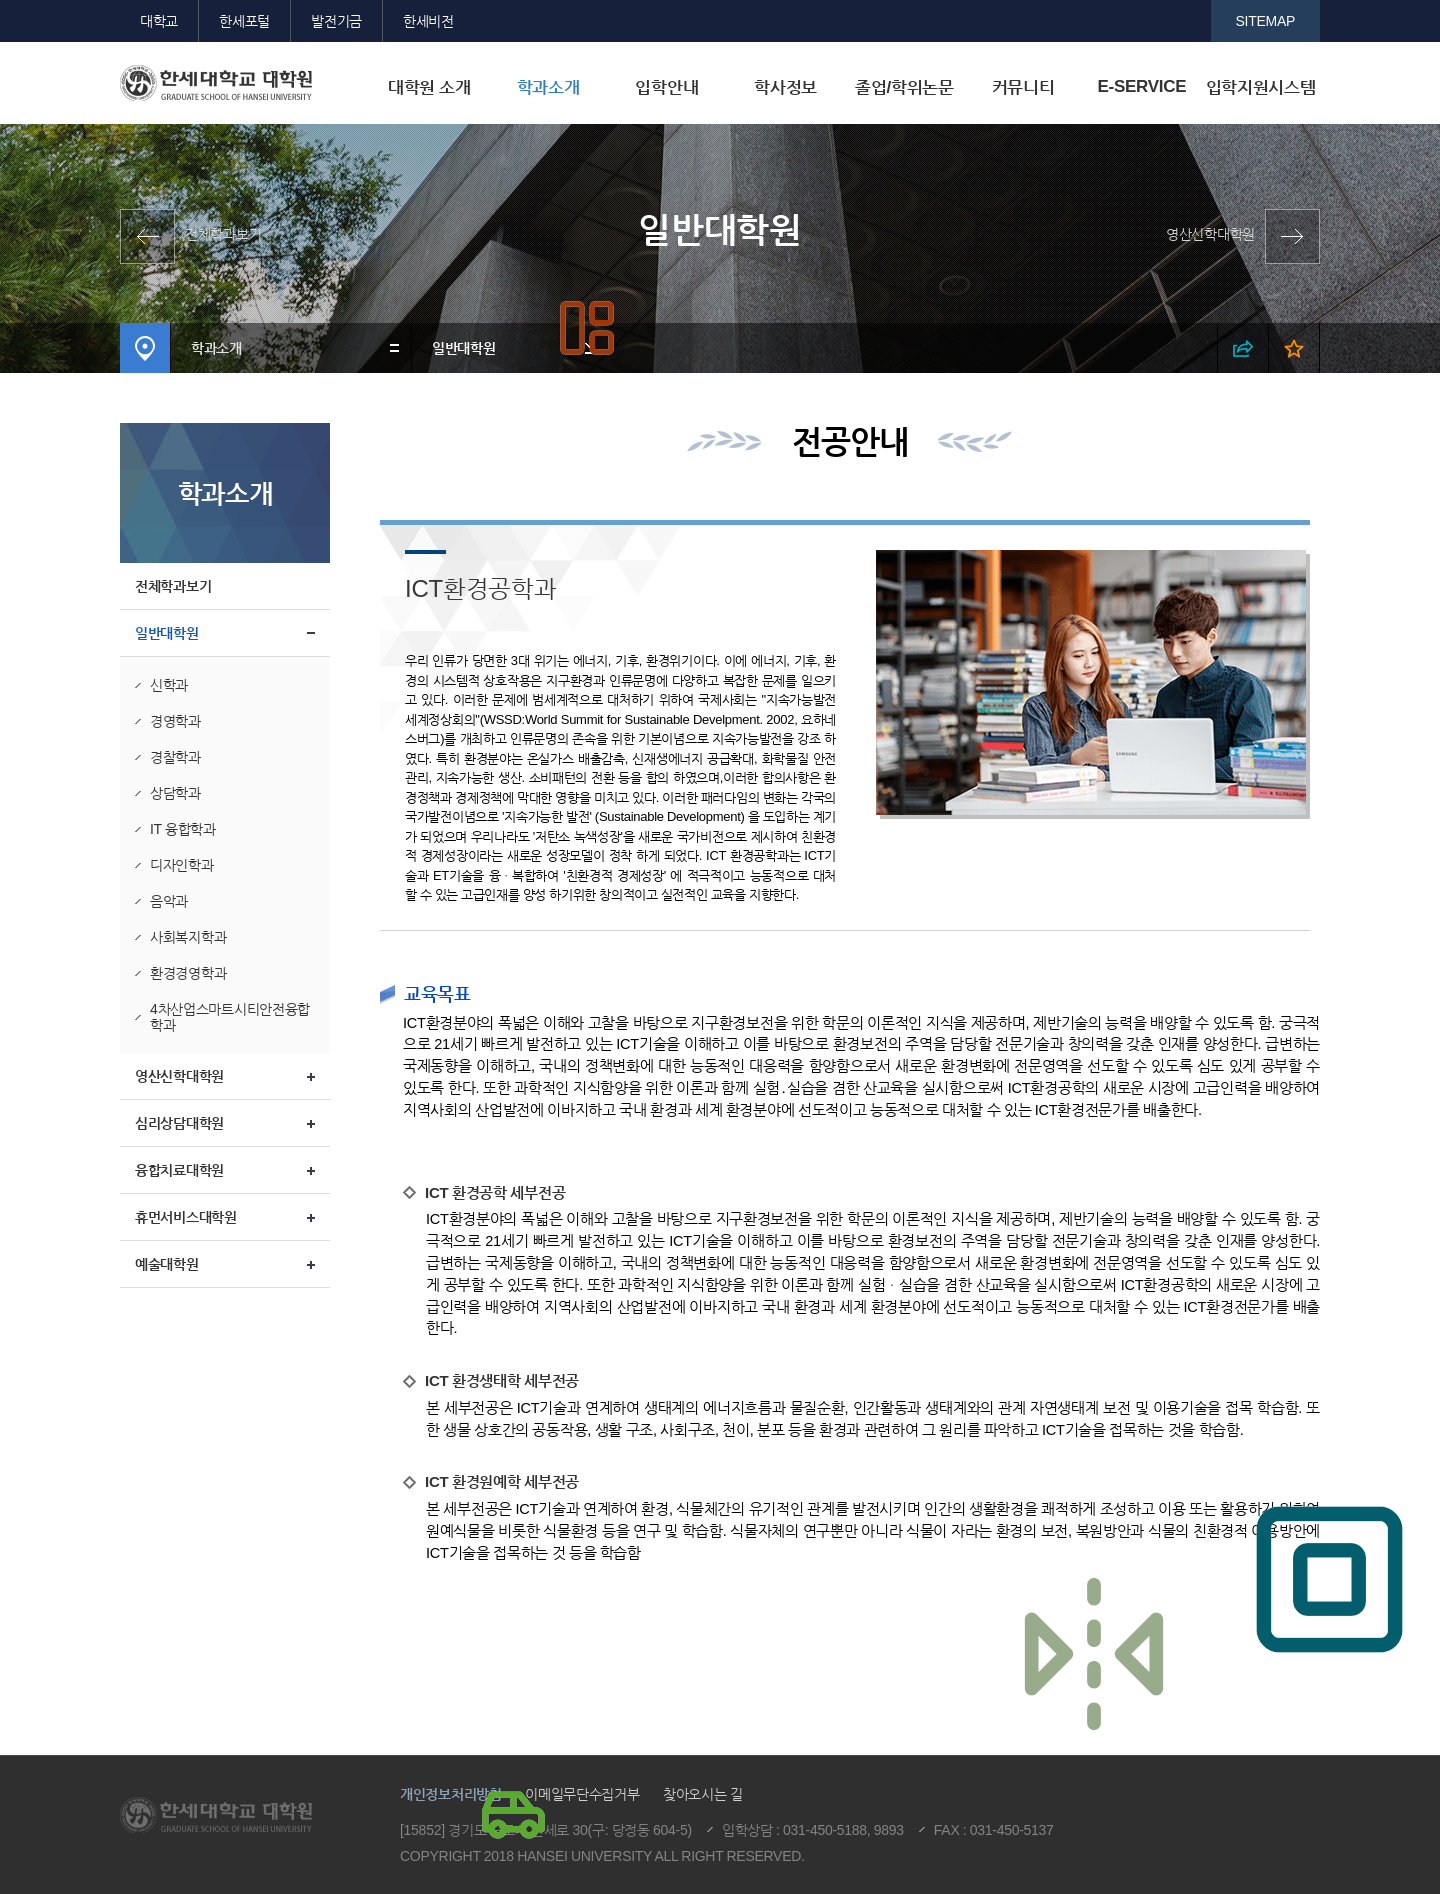 This screenshot has height=1894, width=1440. Describe the element at coordinates (1329, 1579) in the screenshot. I see `nested container or frame element` at that location.